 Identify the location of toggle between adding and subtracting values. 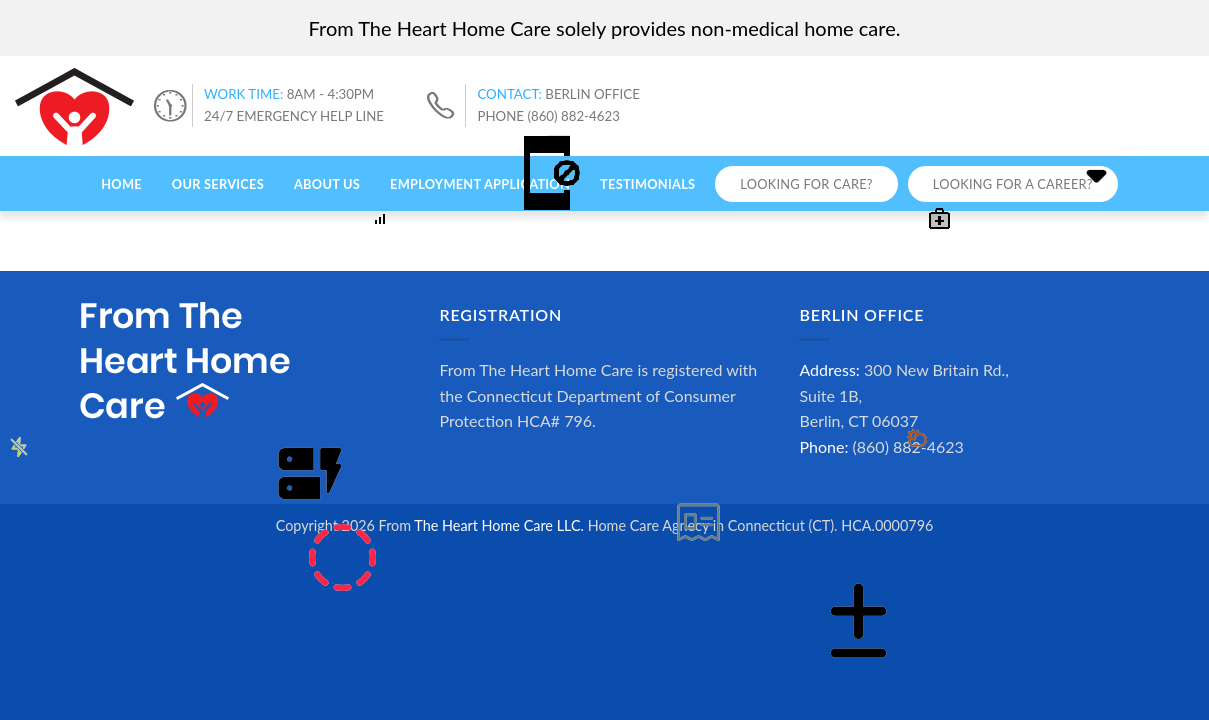
(858, 620).